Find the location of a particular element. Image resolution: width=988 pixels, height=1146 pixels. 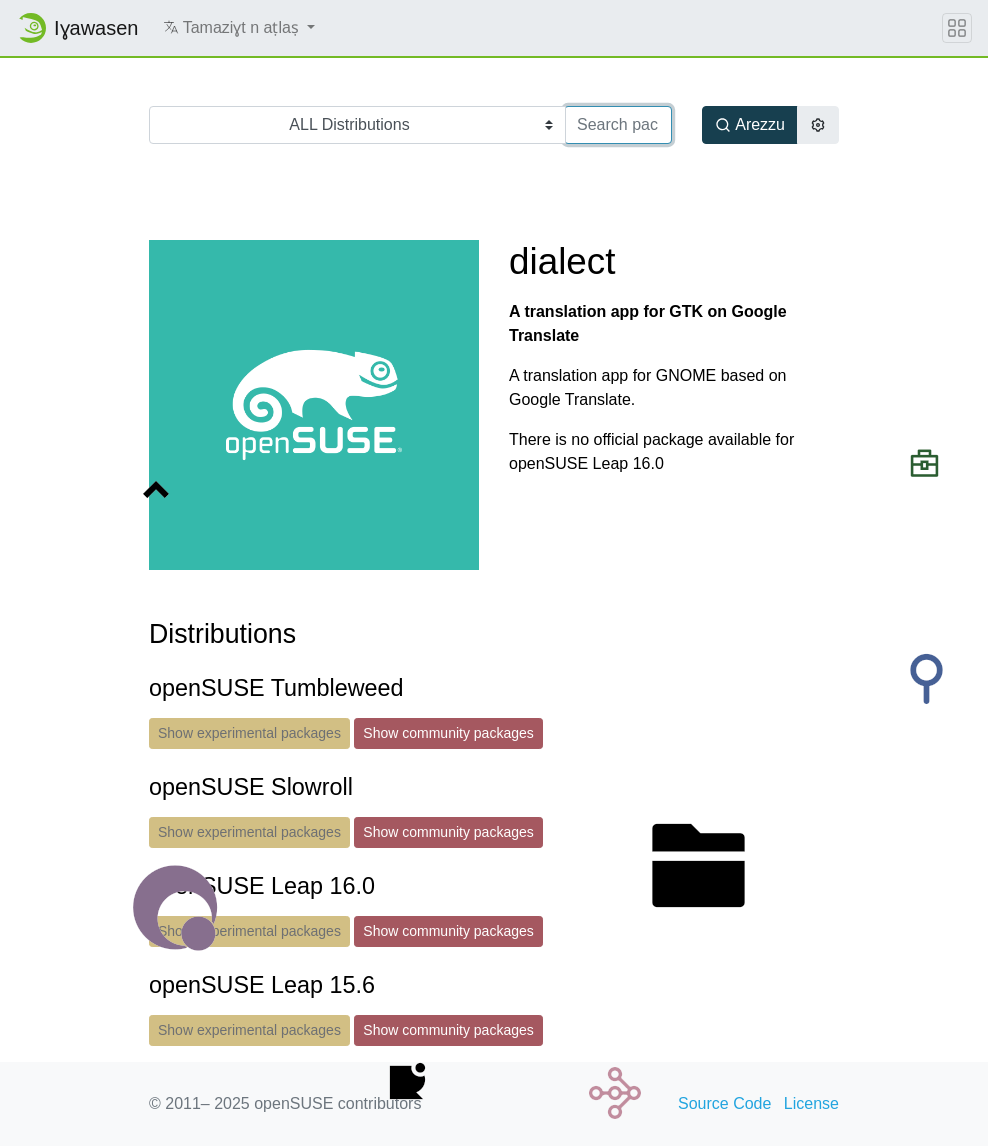

access work or business documents is located at coordinates (924, 464).